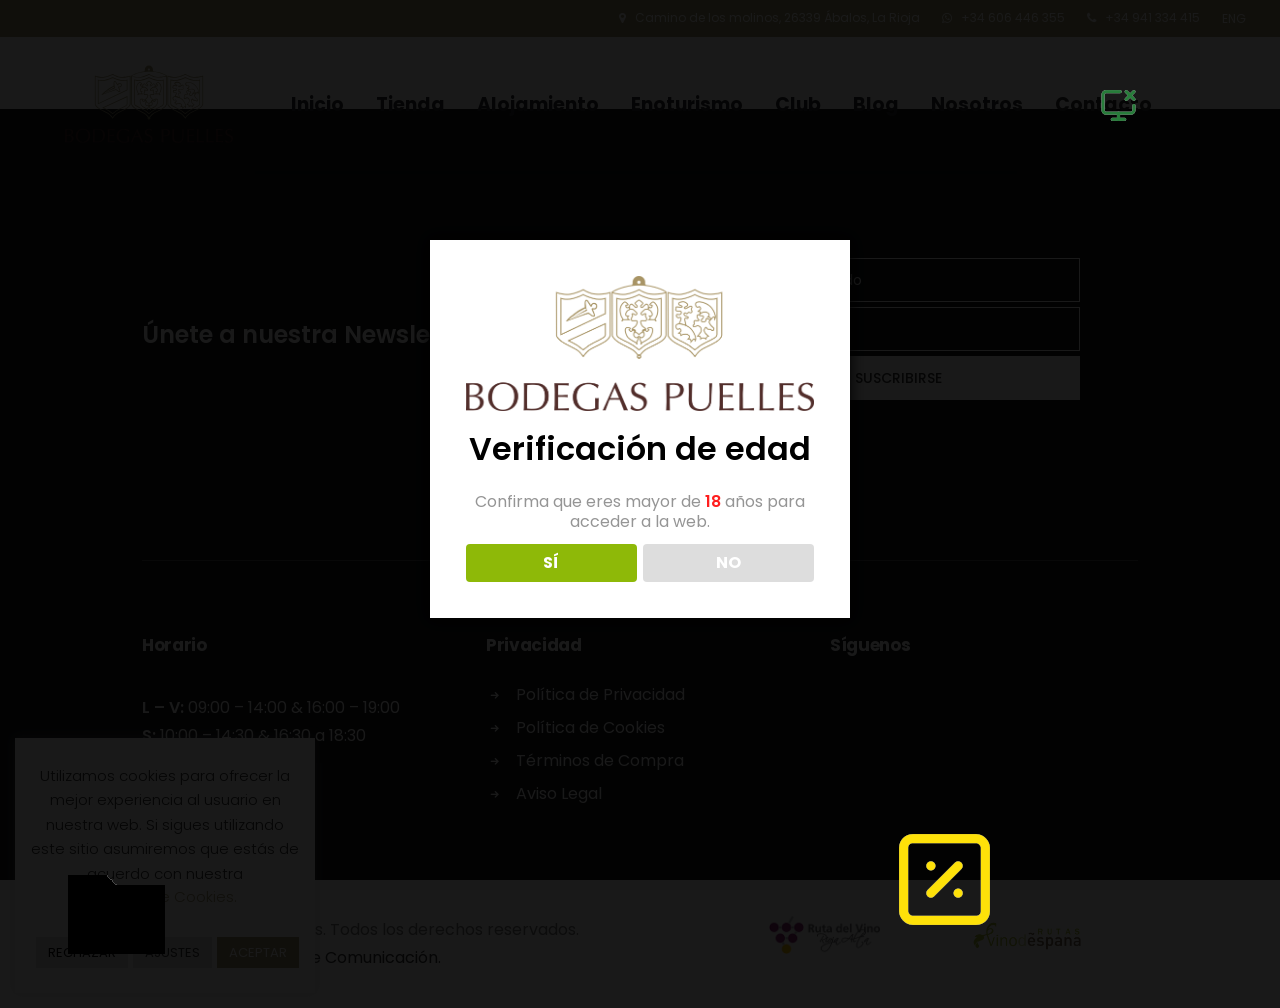 The width and height of the screenshot is (1280, 1008). I want to click on view or apply a discount, so click(944, 879).